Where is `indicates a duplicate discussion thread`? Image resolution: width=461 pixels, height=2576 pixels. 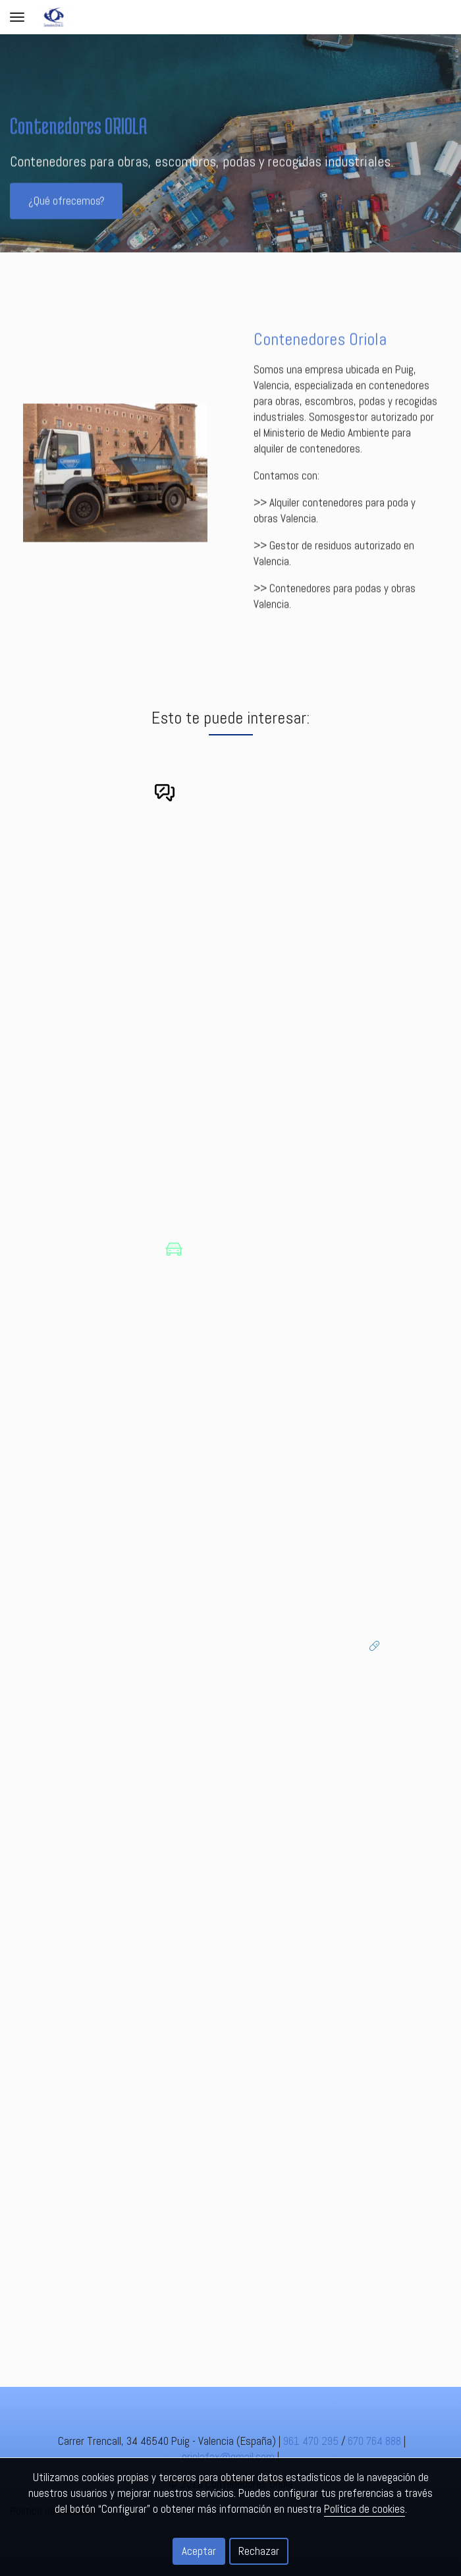 indicates a duplicate discussion thread is located at coordinates (165, 793).